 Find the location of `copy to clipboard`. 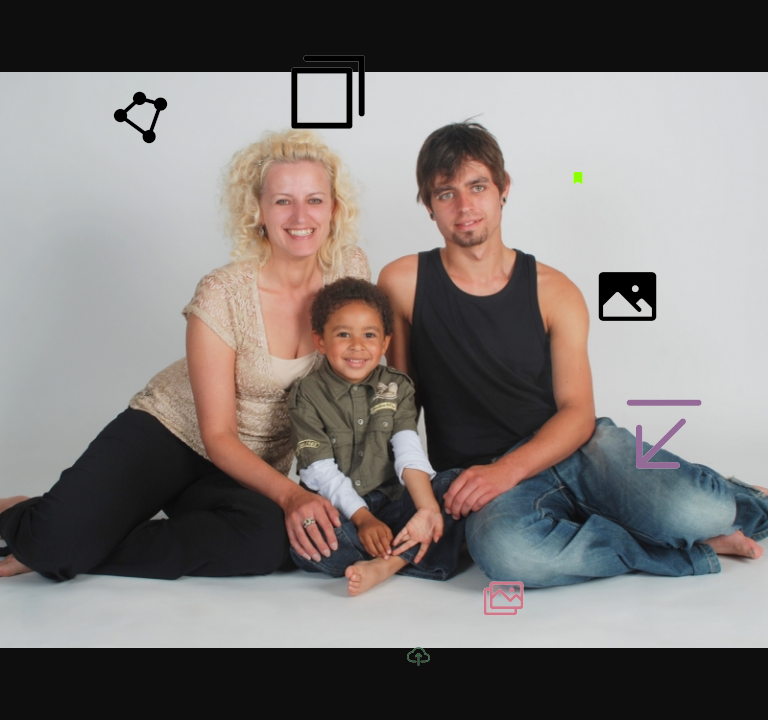

copy to clipboard is located at coordinates (328, 92).